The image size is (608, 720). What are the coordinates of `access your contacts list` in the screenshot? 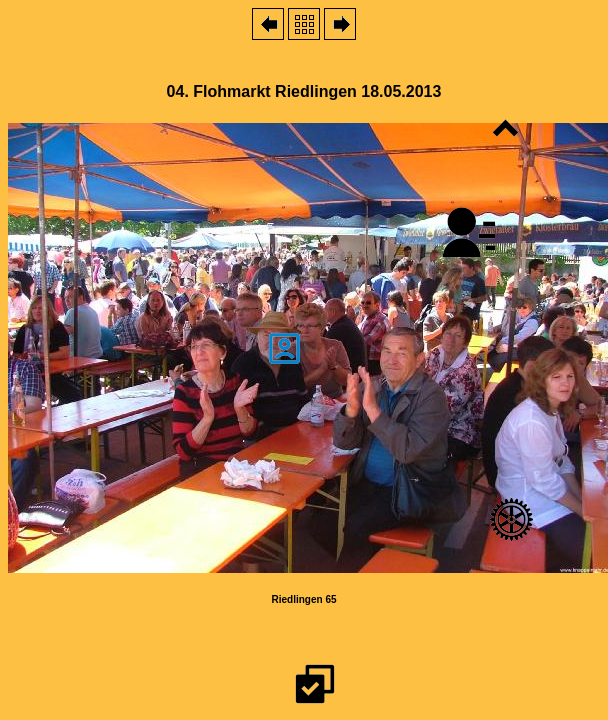 It's located at (466, 233).